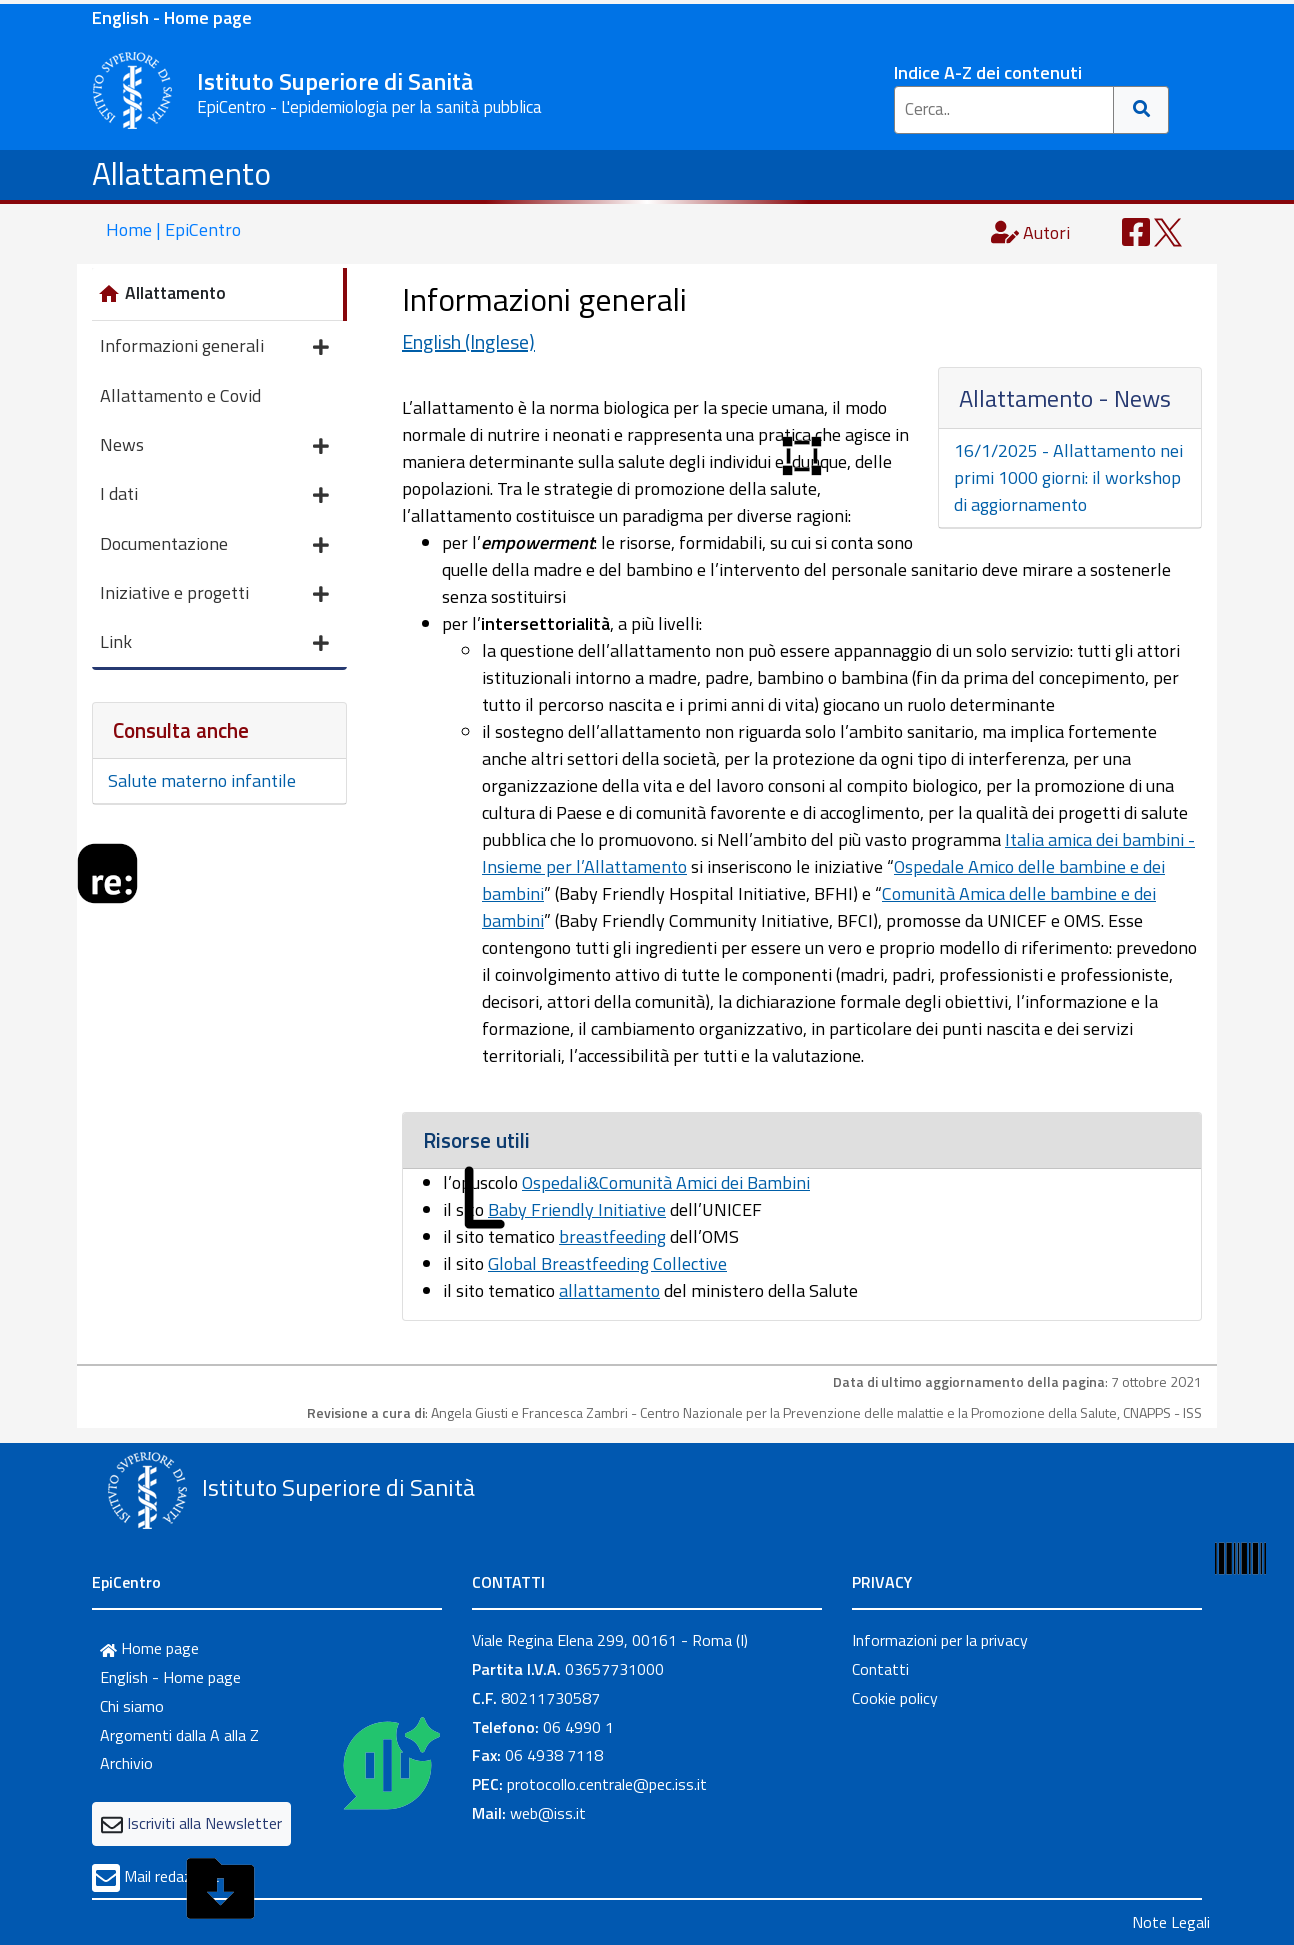 The height and width of the screenshot is (1945, 1294). What do you see at coordinates (387, 1765) in the screenshot?
I see `start a voice conversation with AI assistant` at bounding box center [387, 1765].